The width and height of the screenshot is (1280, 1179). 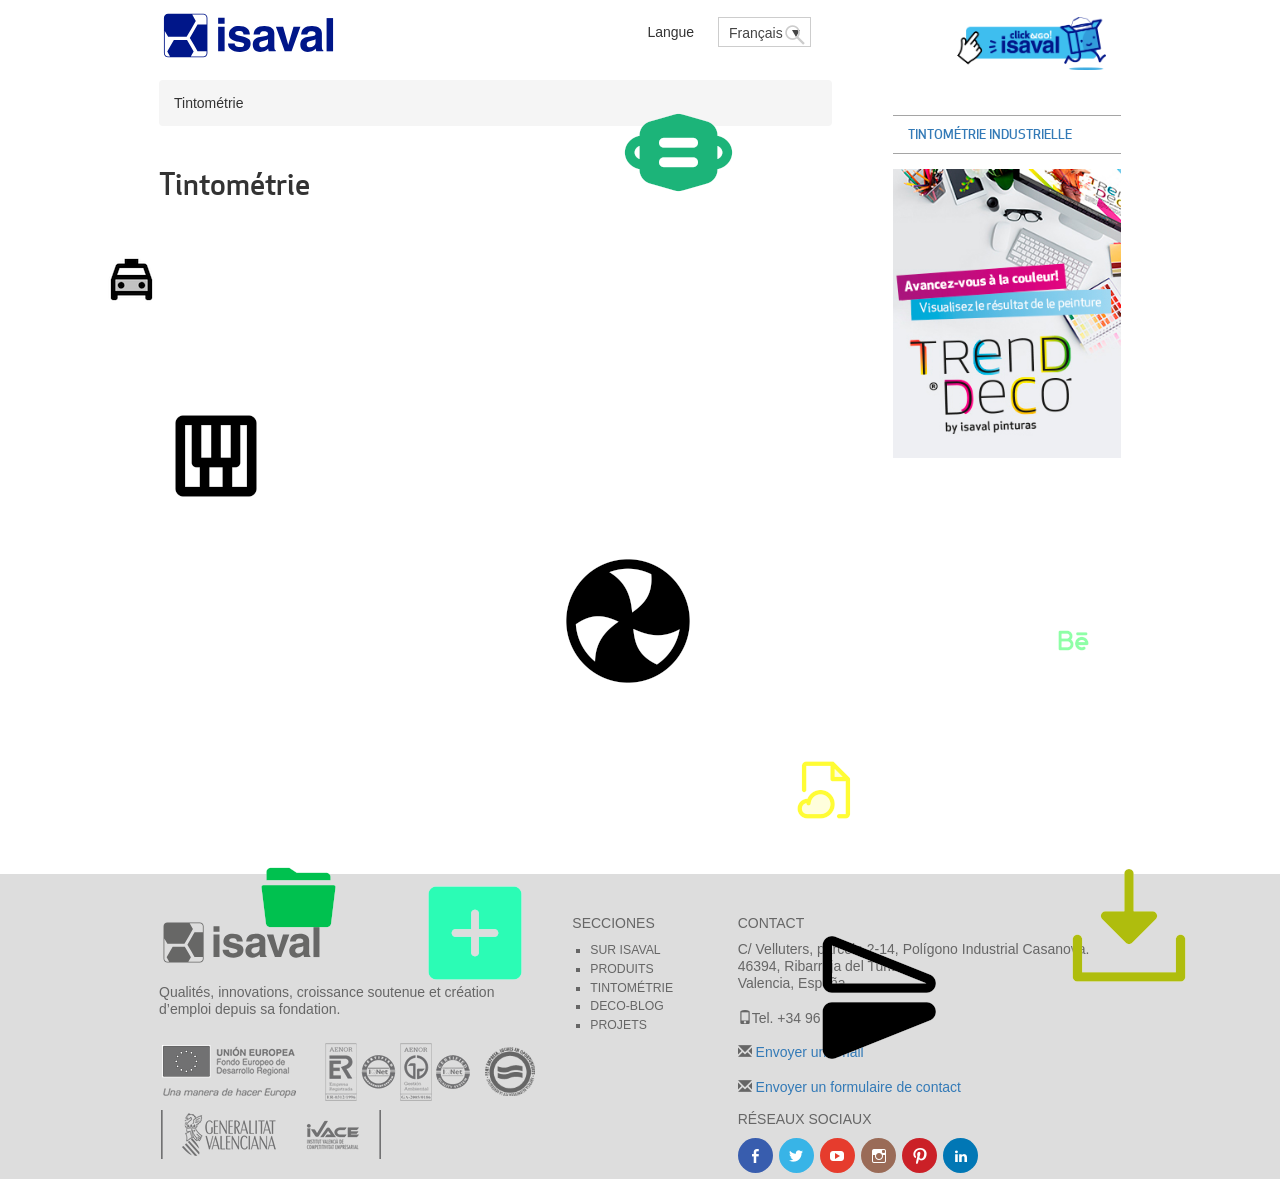 I want to click on indicates mask required or health safety area, so click(x=678, y=152).